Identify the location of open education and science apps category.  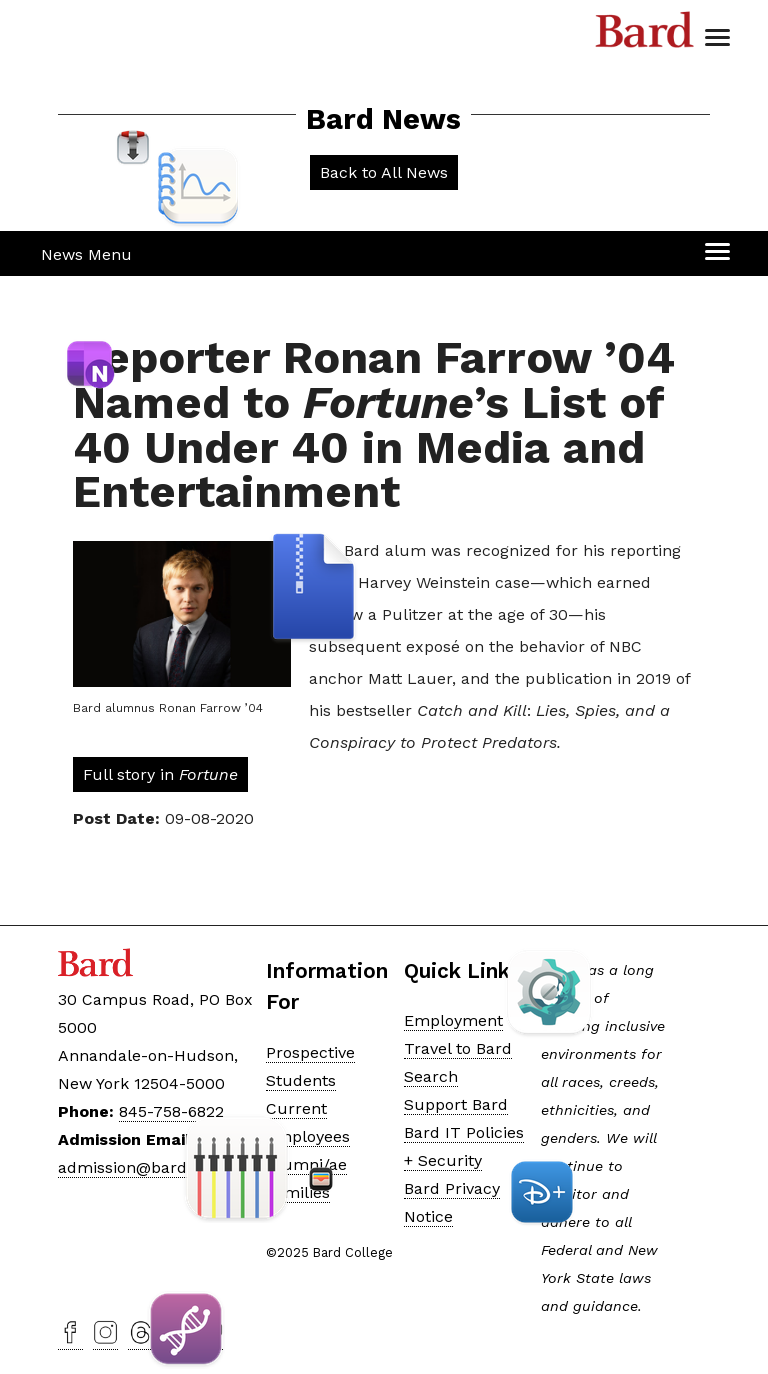
(186, 1330).